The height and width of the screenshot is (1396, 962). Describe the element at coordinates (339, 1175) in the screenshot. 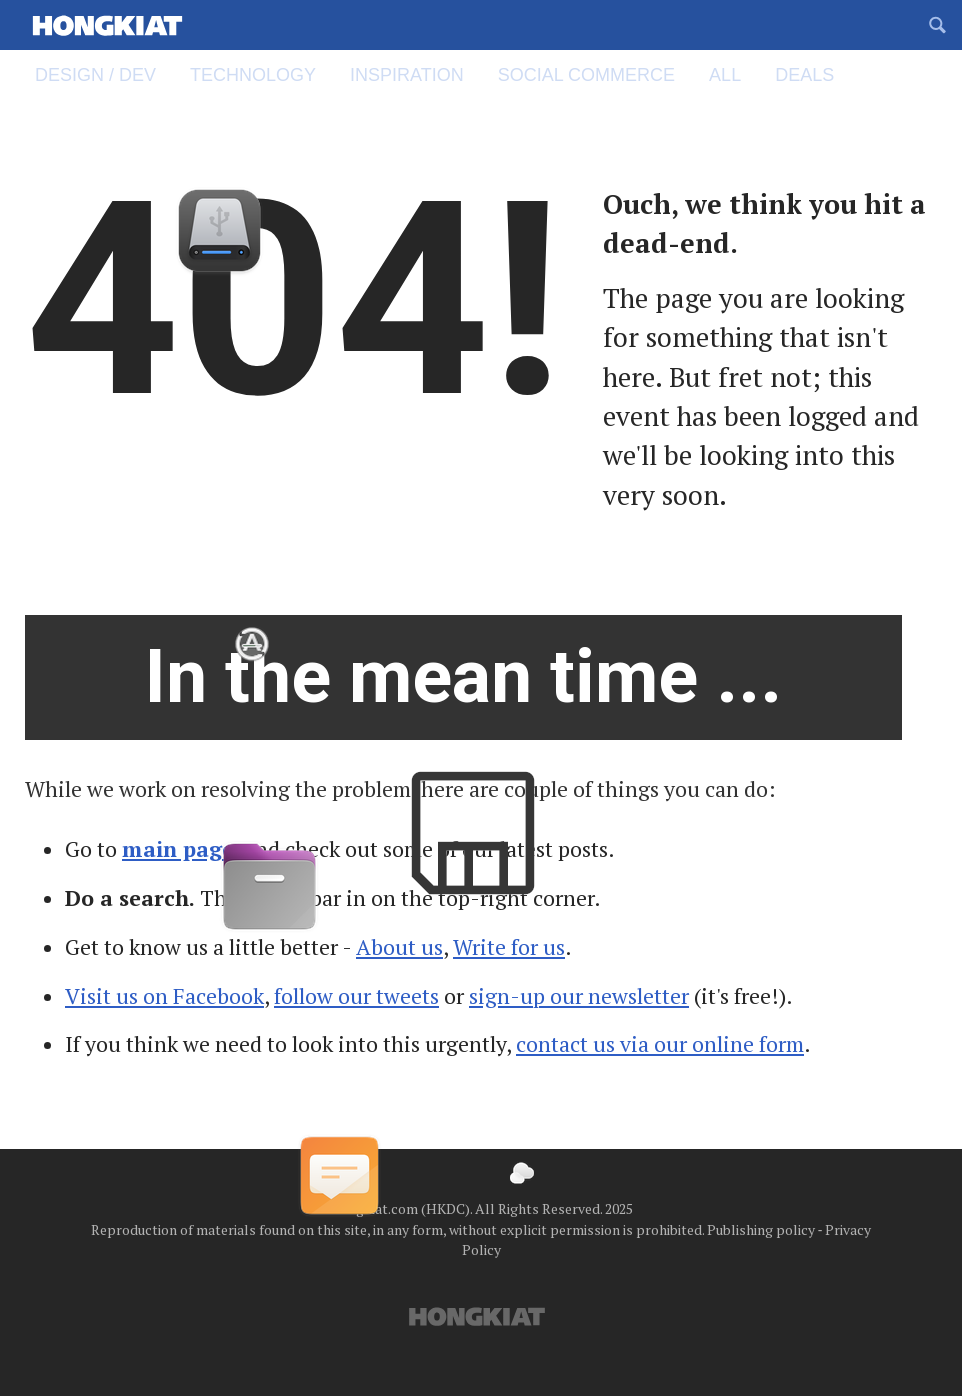

I see `open instant messaging app` at that location.